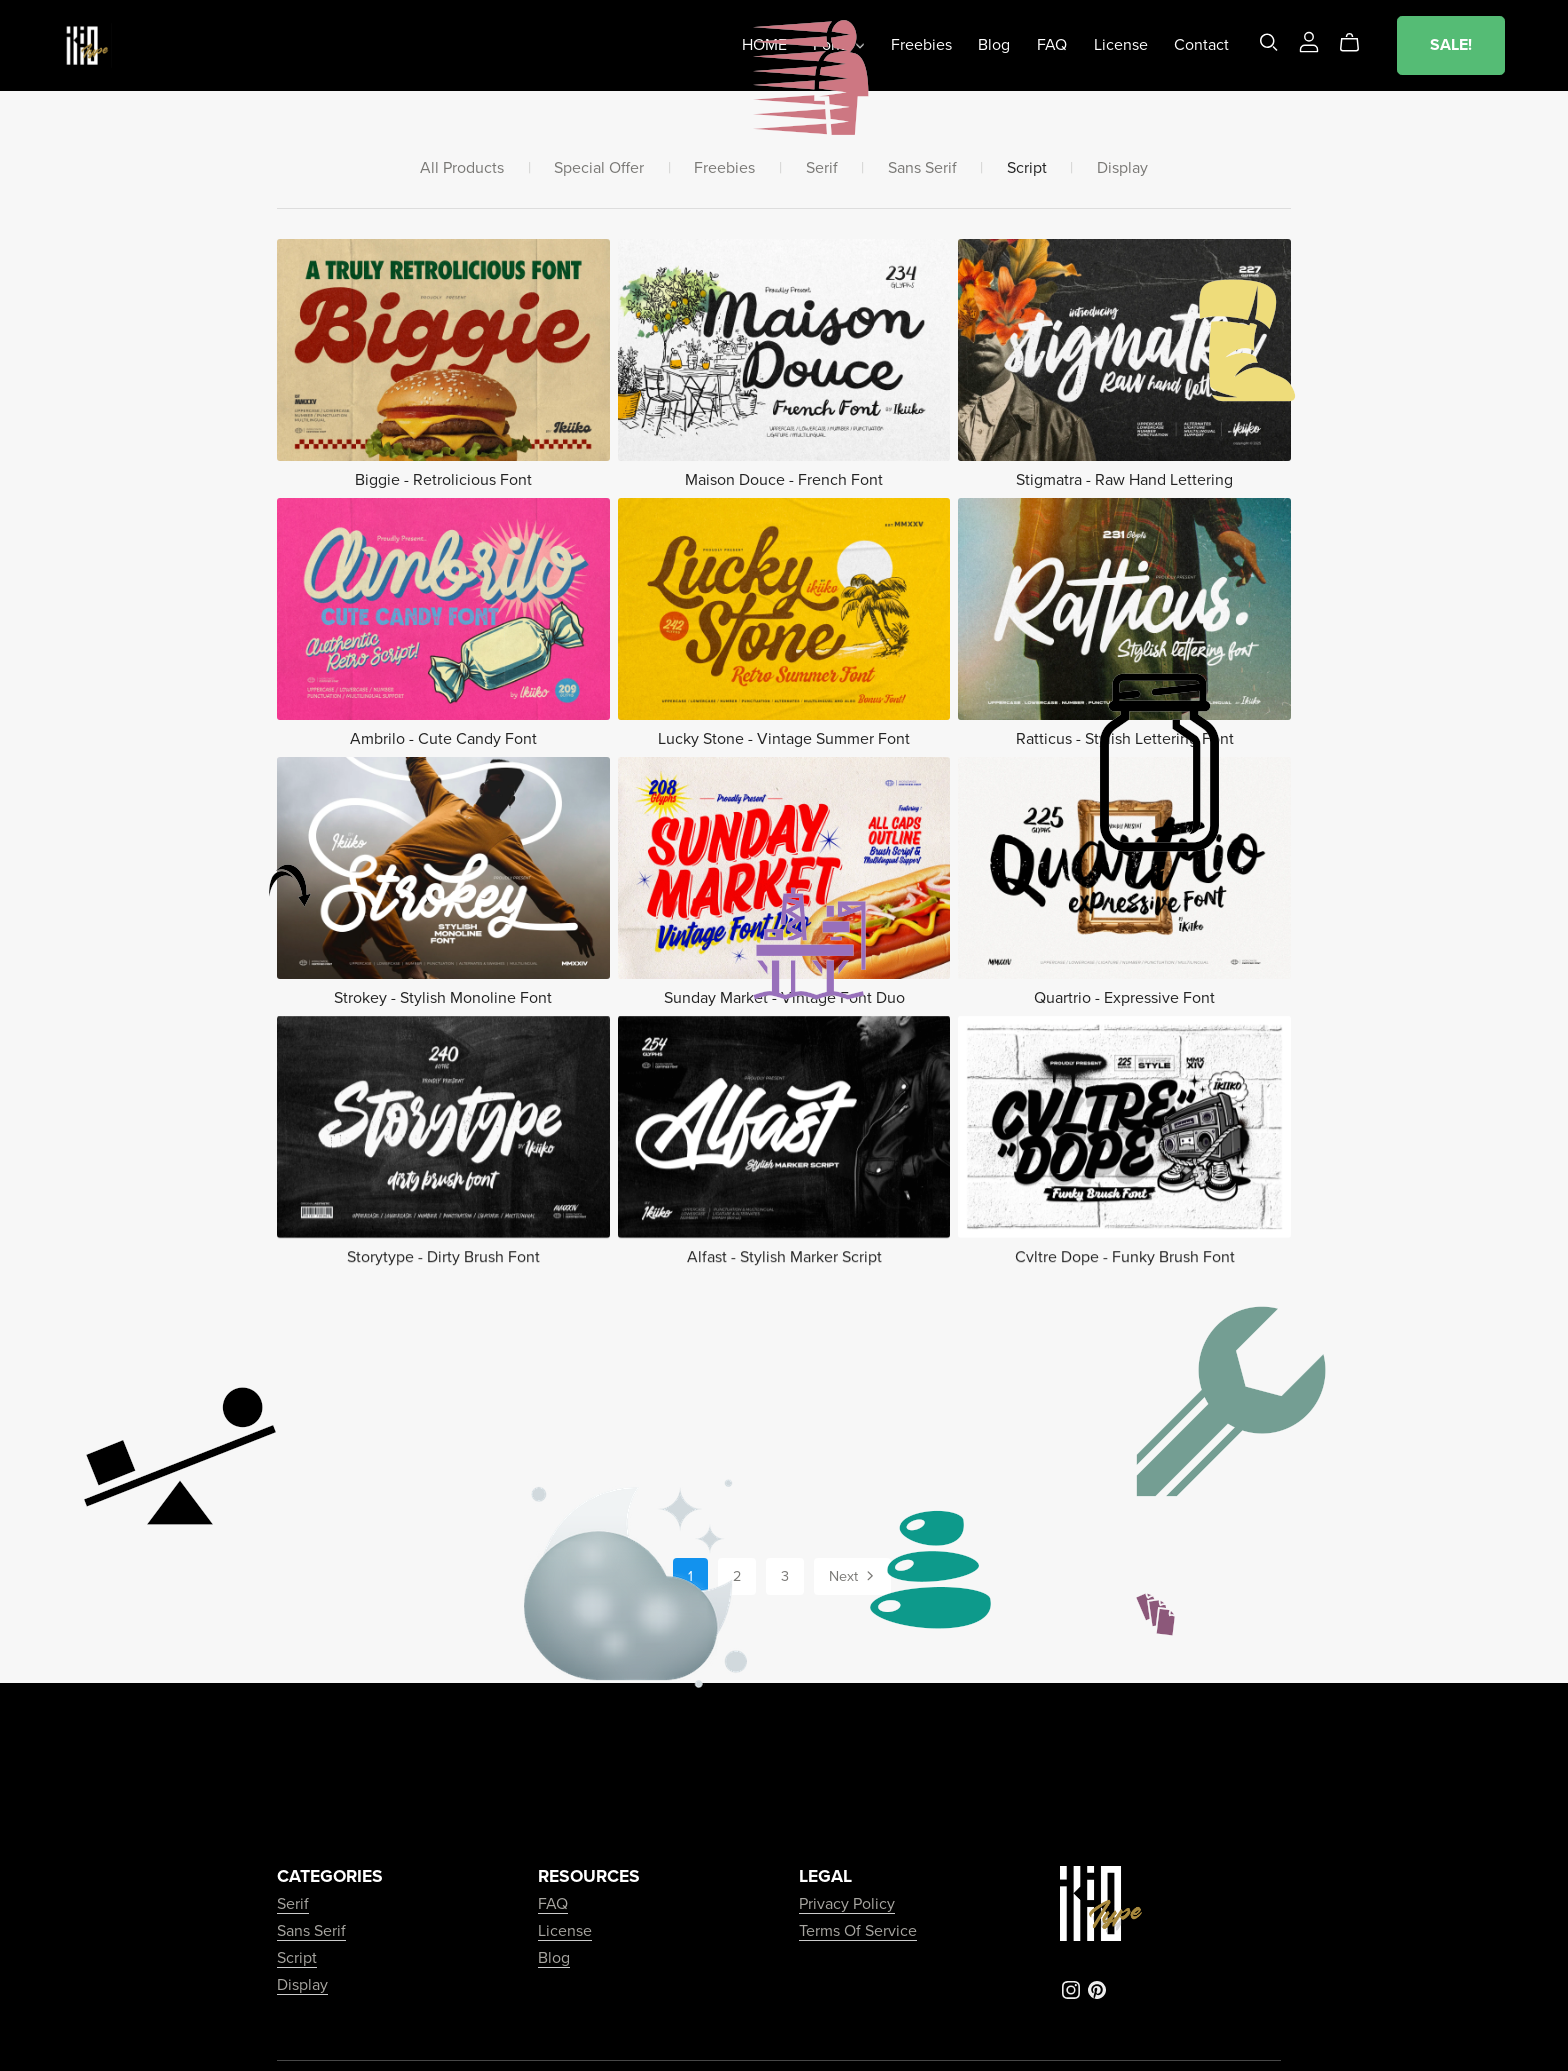 The width and height of the screenshot is (1568, 2071). What do you see at coordinates (1239, 340) in the screenshot?
I see `equip footwear to your character` at bounding box center [1239, 340].